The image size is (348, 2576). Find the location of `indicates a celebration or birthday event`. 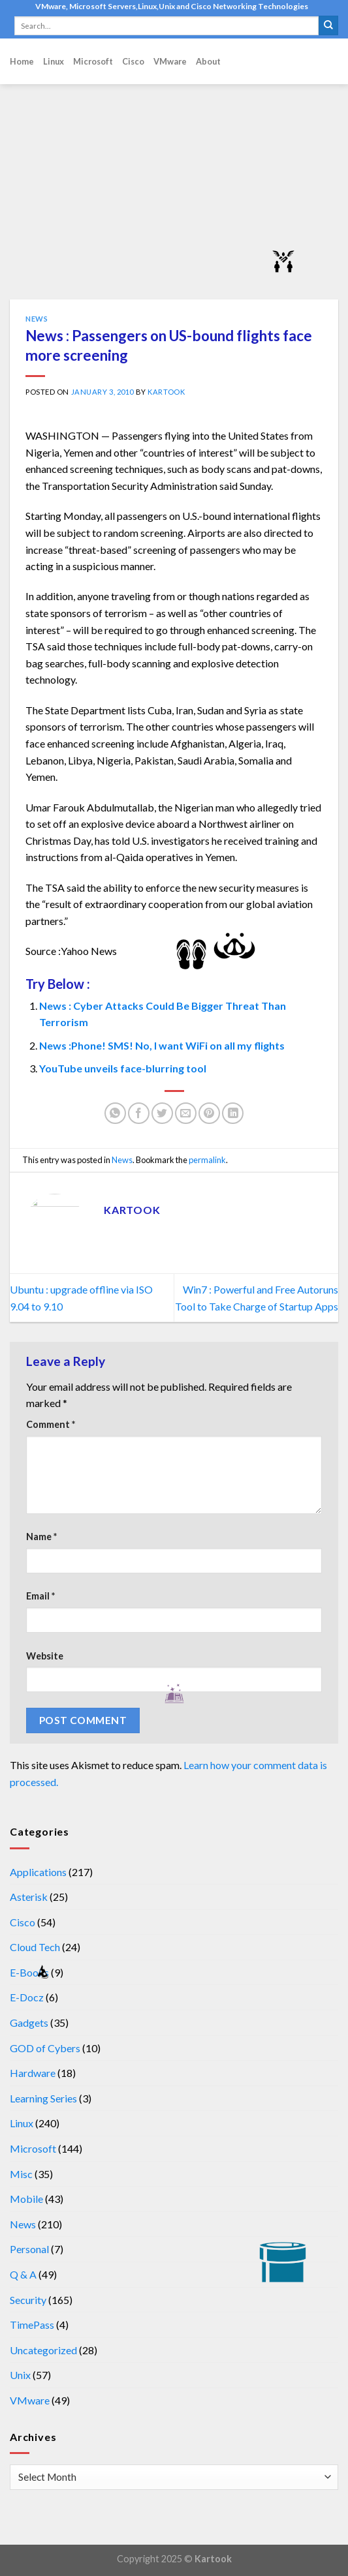

indicates a celebration or birthday event is located at coordinates (42, 1971).